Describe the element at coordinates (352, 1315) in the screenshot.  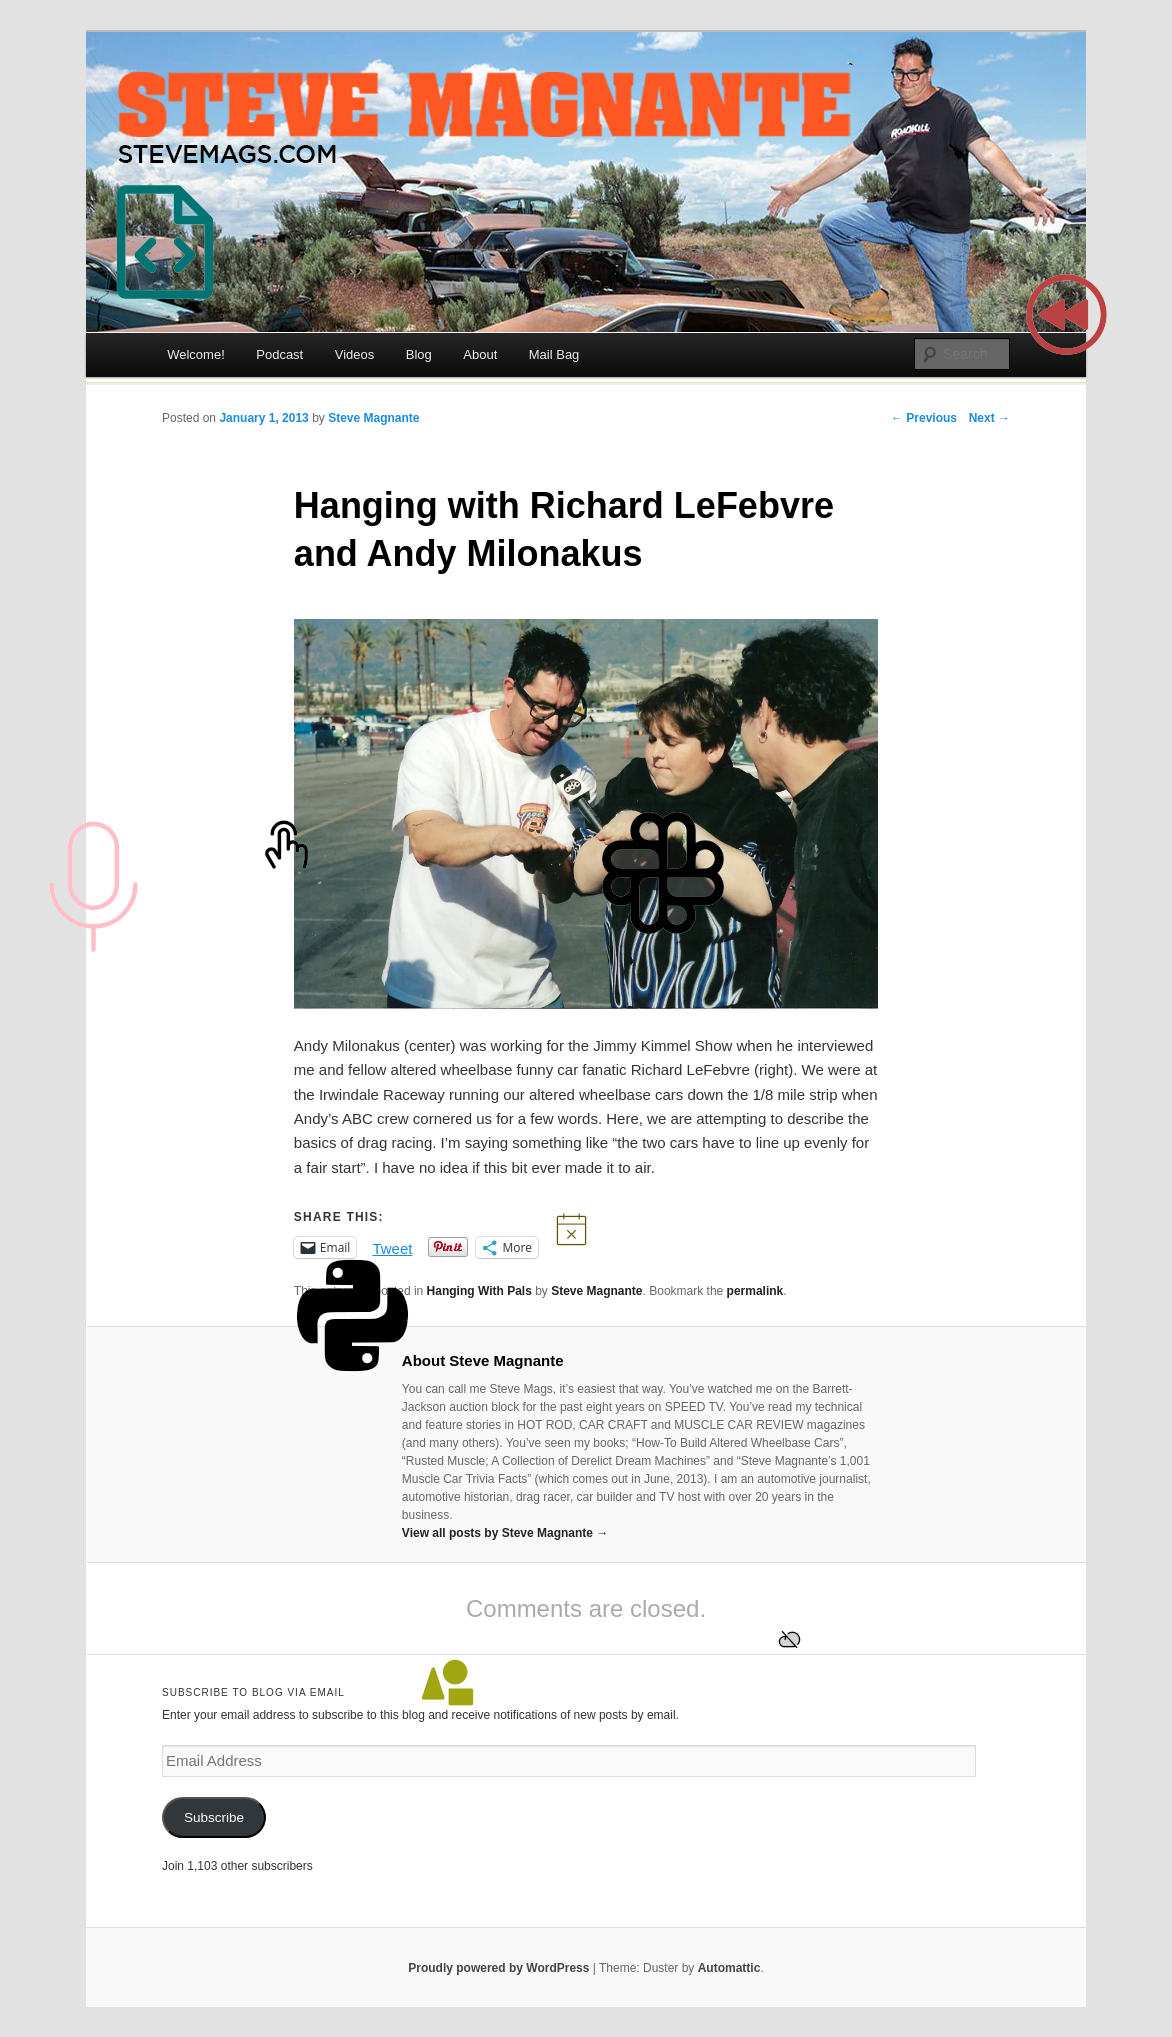
I see `python file or project indicator` at that location.